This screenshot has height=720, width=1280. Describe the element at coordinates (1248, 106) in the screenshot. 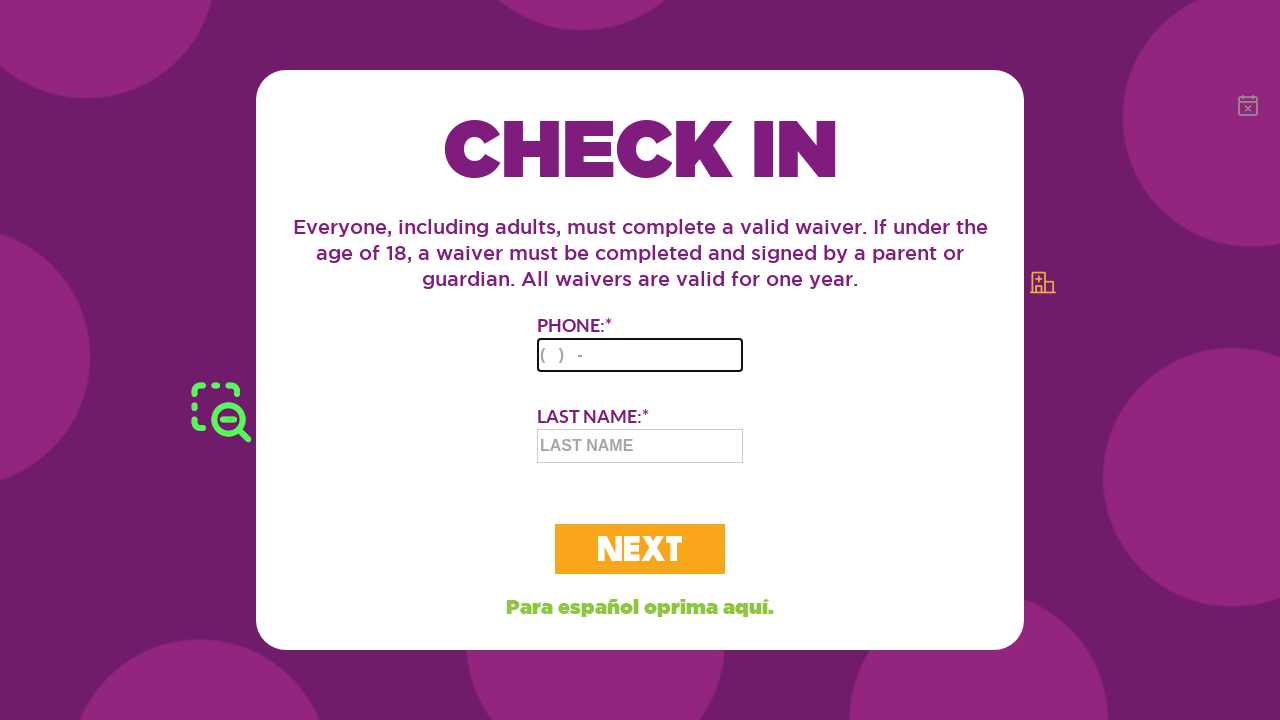

I see `cancel or delete an event` at that location.